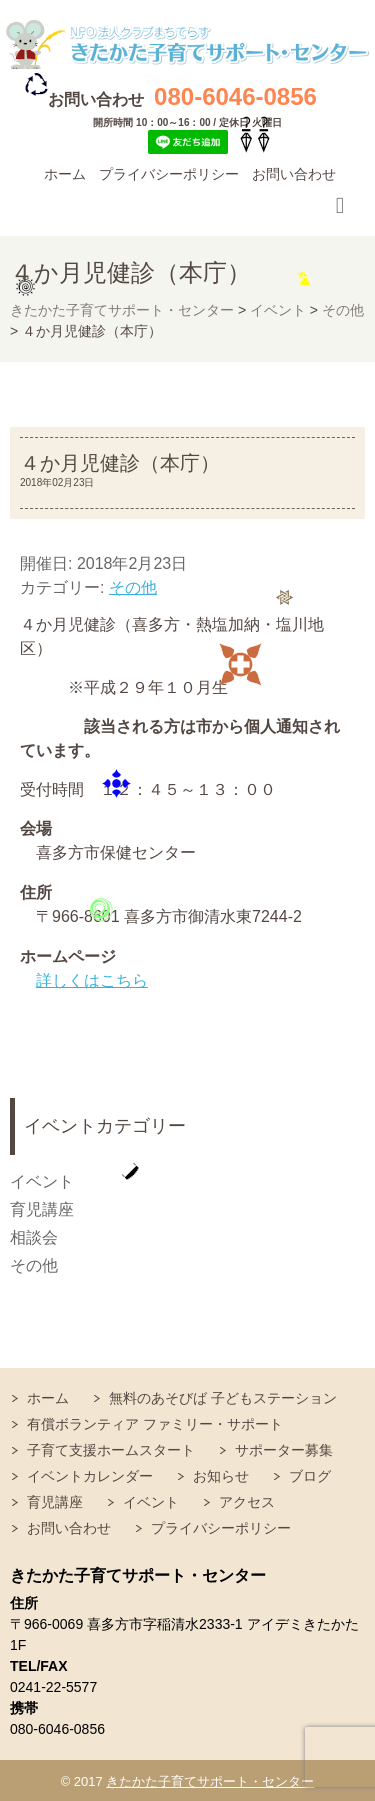  Describe the element at coordinates (25, 286) in the screenshot. I see `ubisoft game launcher or storefront` at that location.